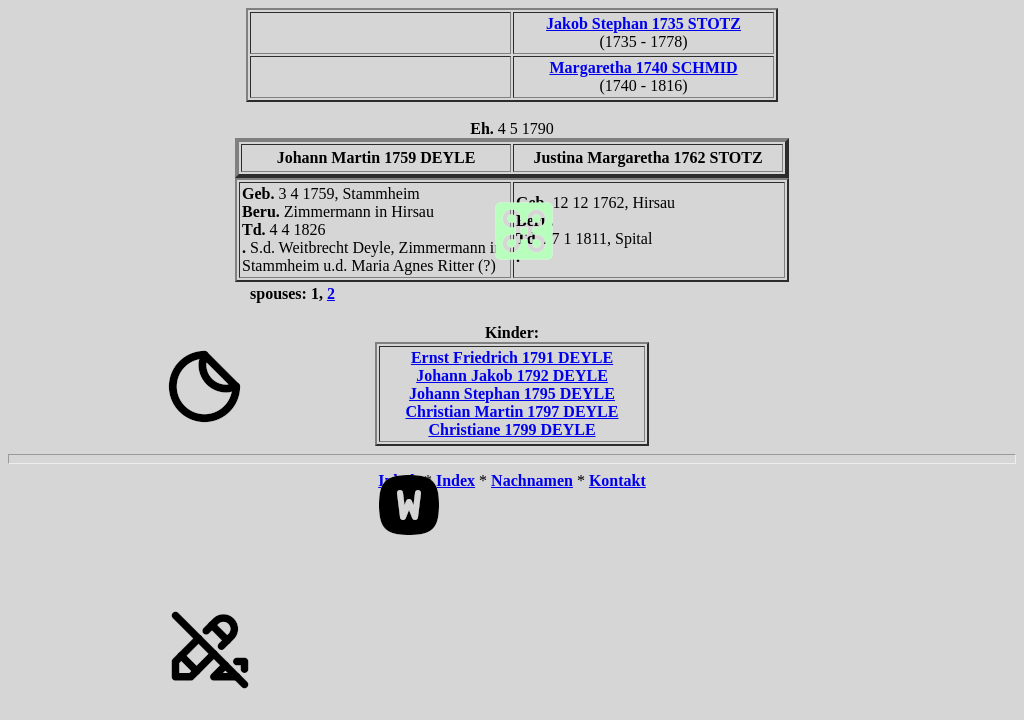 This screenshot has height=720, width=1024. Describe the element at coordinates (524, 231) in the screenshot. I see `command key modifier for keyboard shortcuts` at that location.